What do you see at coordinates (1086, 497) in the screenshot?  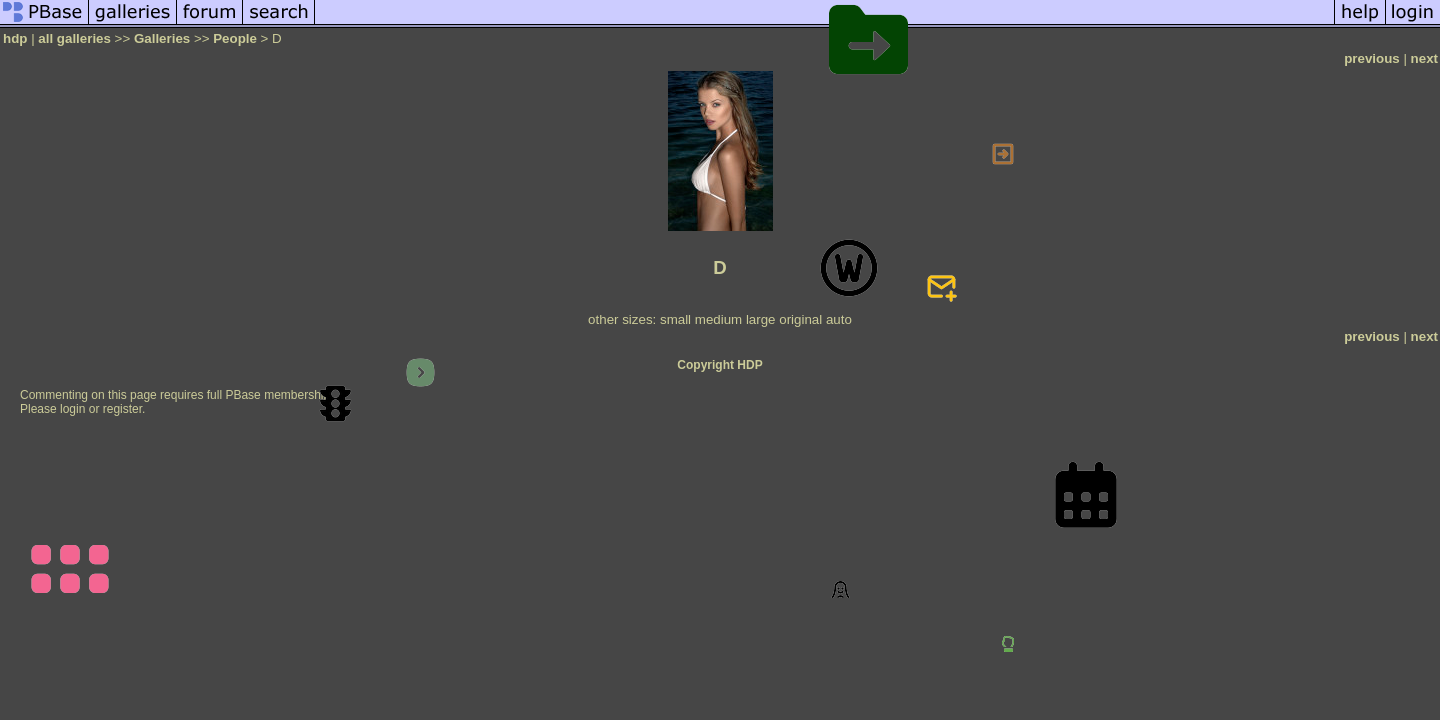 I see `view calendar with scheduled events` at bounding box center [1086, 497].